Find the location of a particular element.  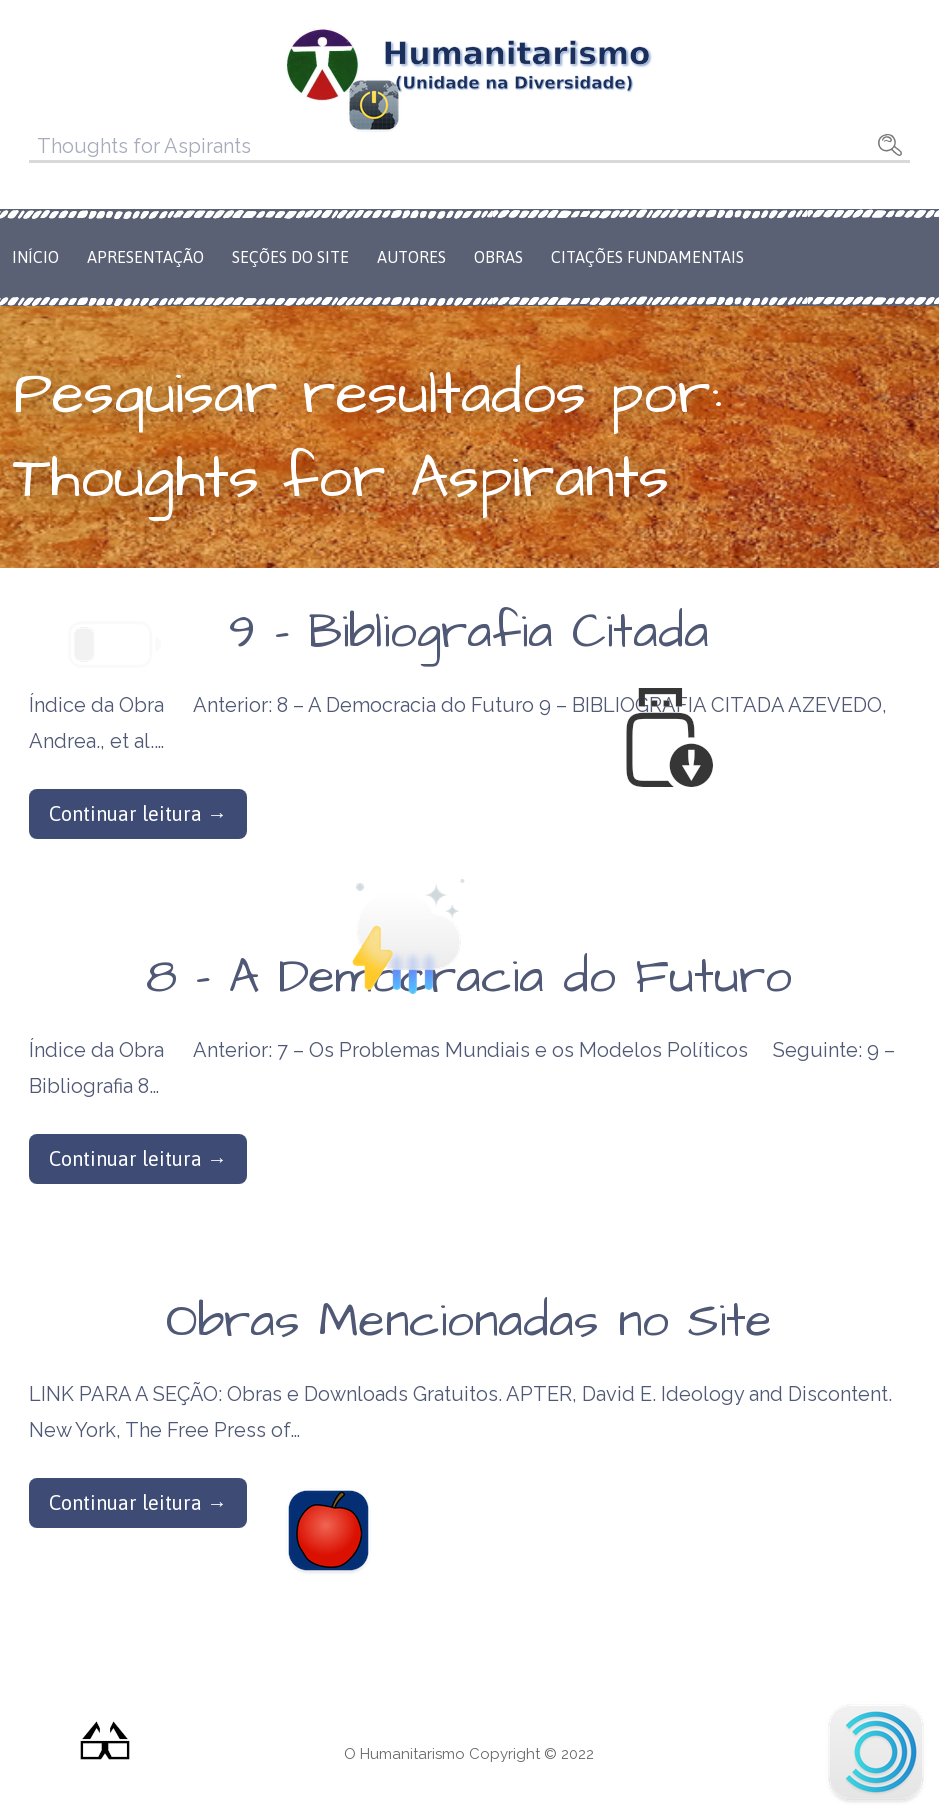

enable 3D viewing mode is located at coordinates (105, 1740).